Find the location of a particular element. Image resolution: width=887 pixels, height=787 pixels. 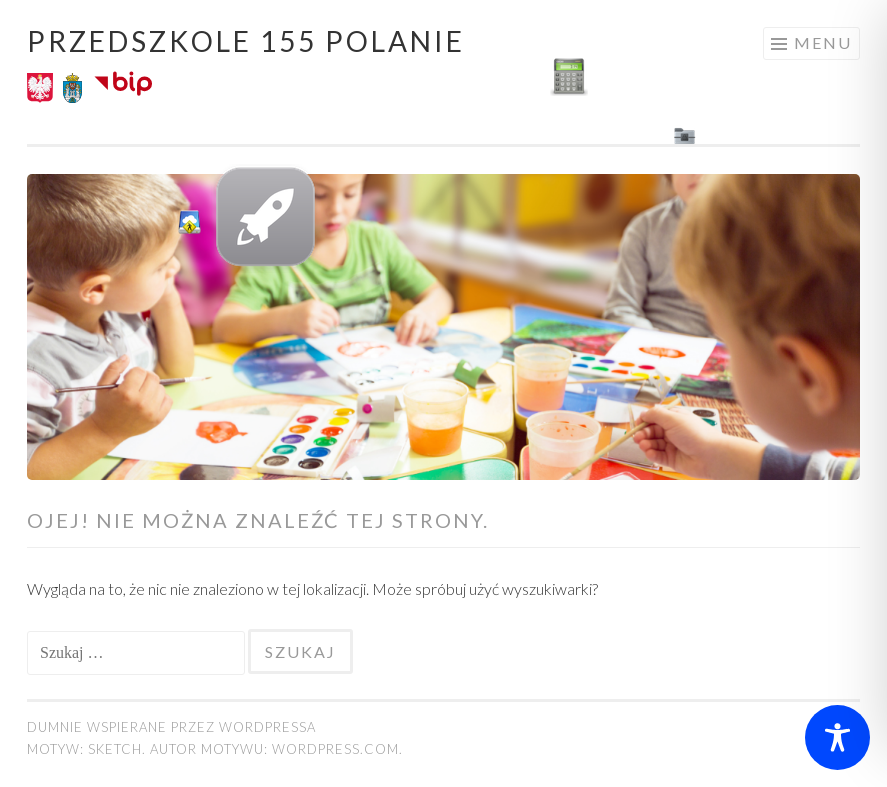

access startup and login session preferences is located at coordinates (265, 218).